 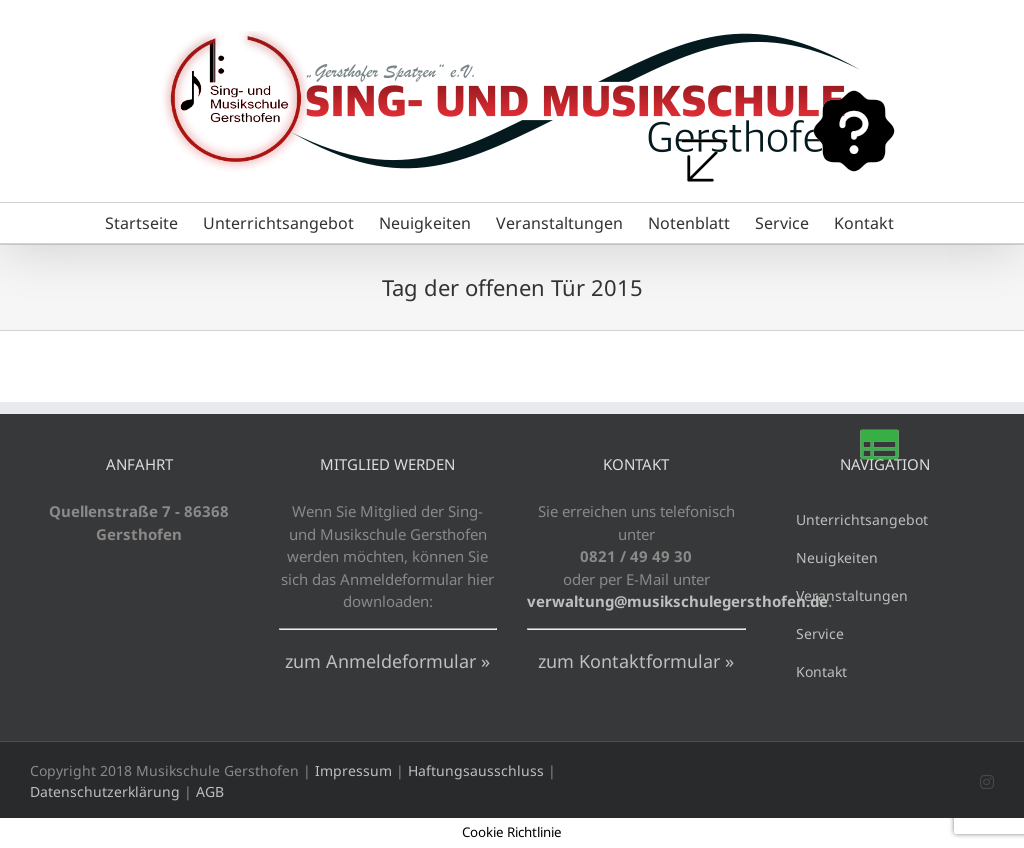 What do you see at coordinates (879, 444) in the screenshot?
I see `view data in table format` at bounding box center [879, 444].